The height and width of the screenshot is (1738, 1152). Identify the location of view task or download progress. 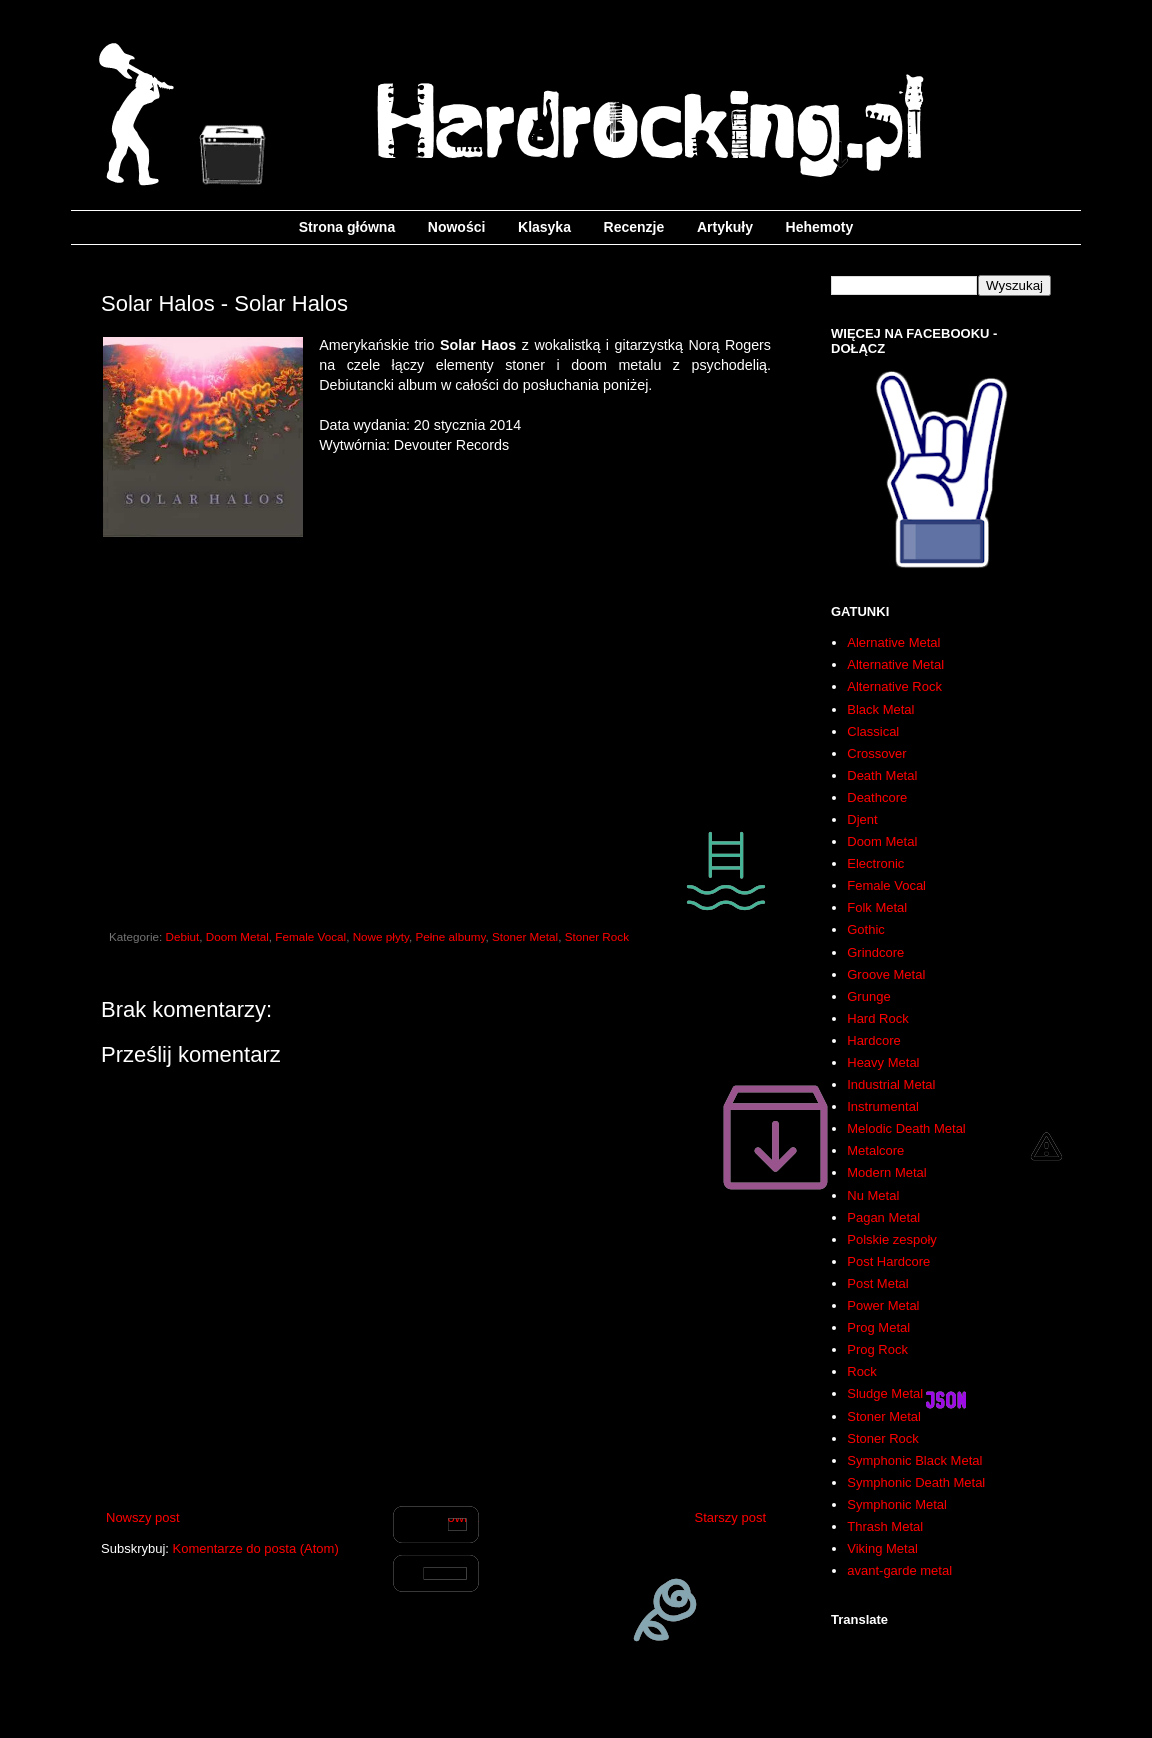
(436, 1549).